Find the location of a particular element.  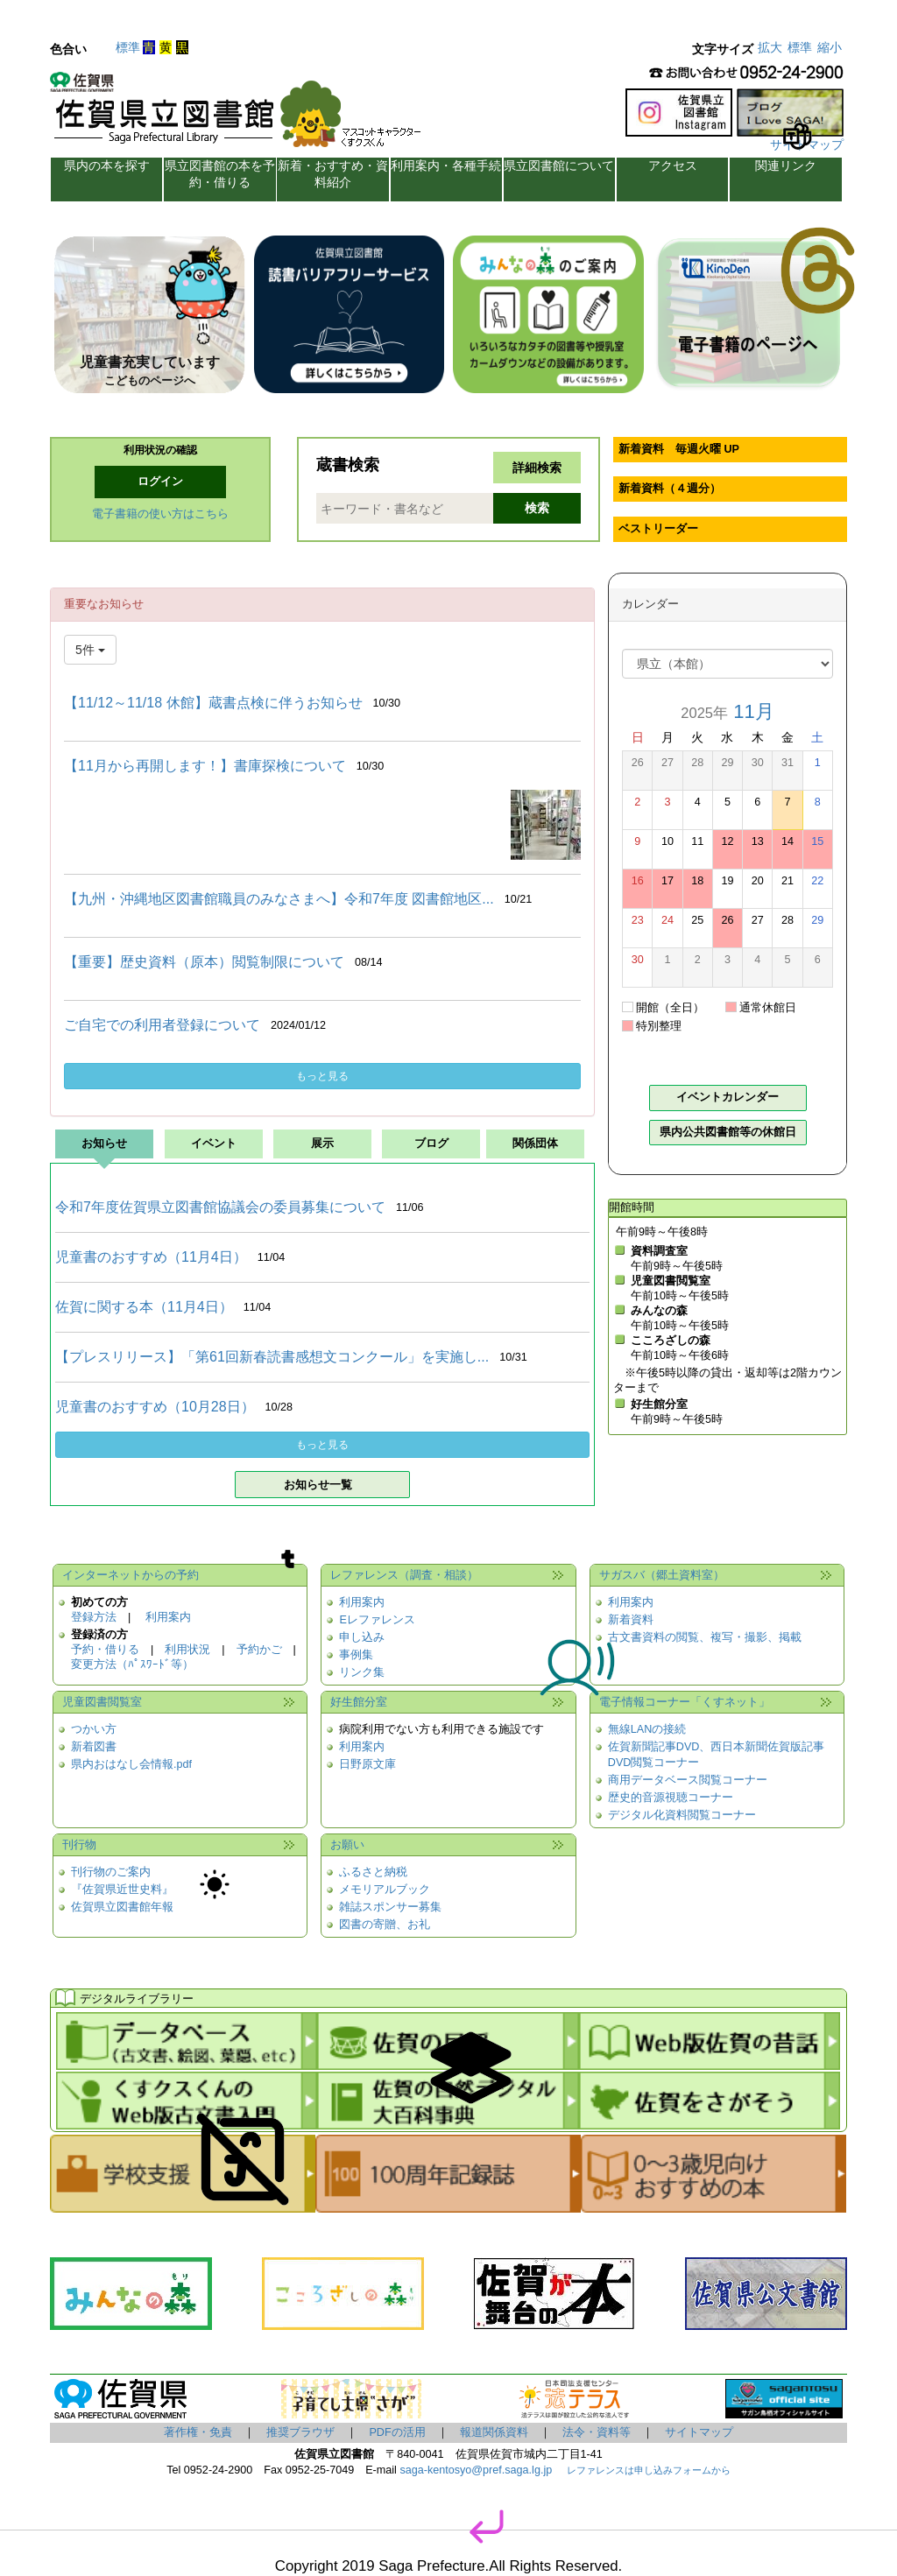

bring layer to front is located at coordinates (470, 2067).